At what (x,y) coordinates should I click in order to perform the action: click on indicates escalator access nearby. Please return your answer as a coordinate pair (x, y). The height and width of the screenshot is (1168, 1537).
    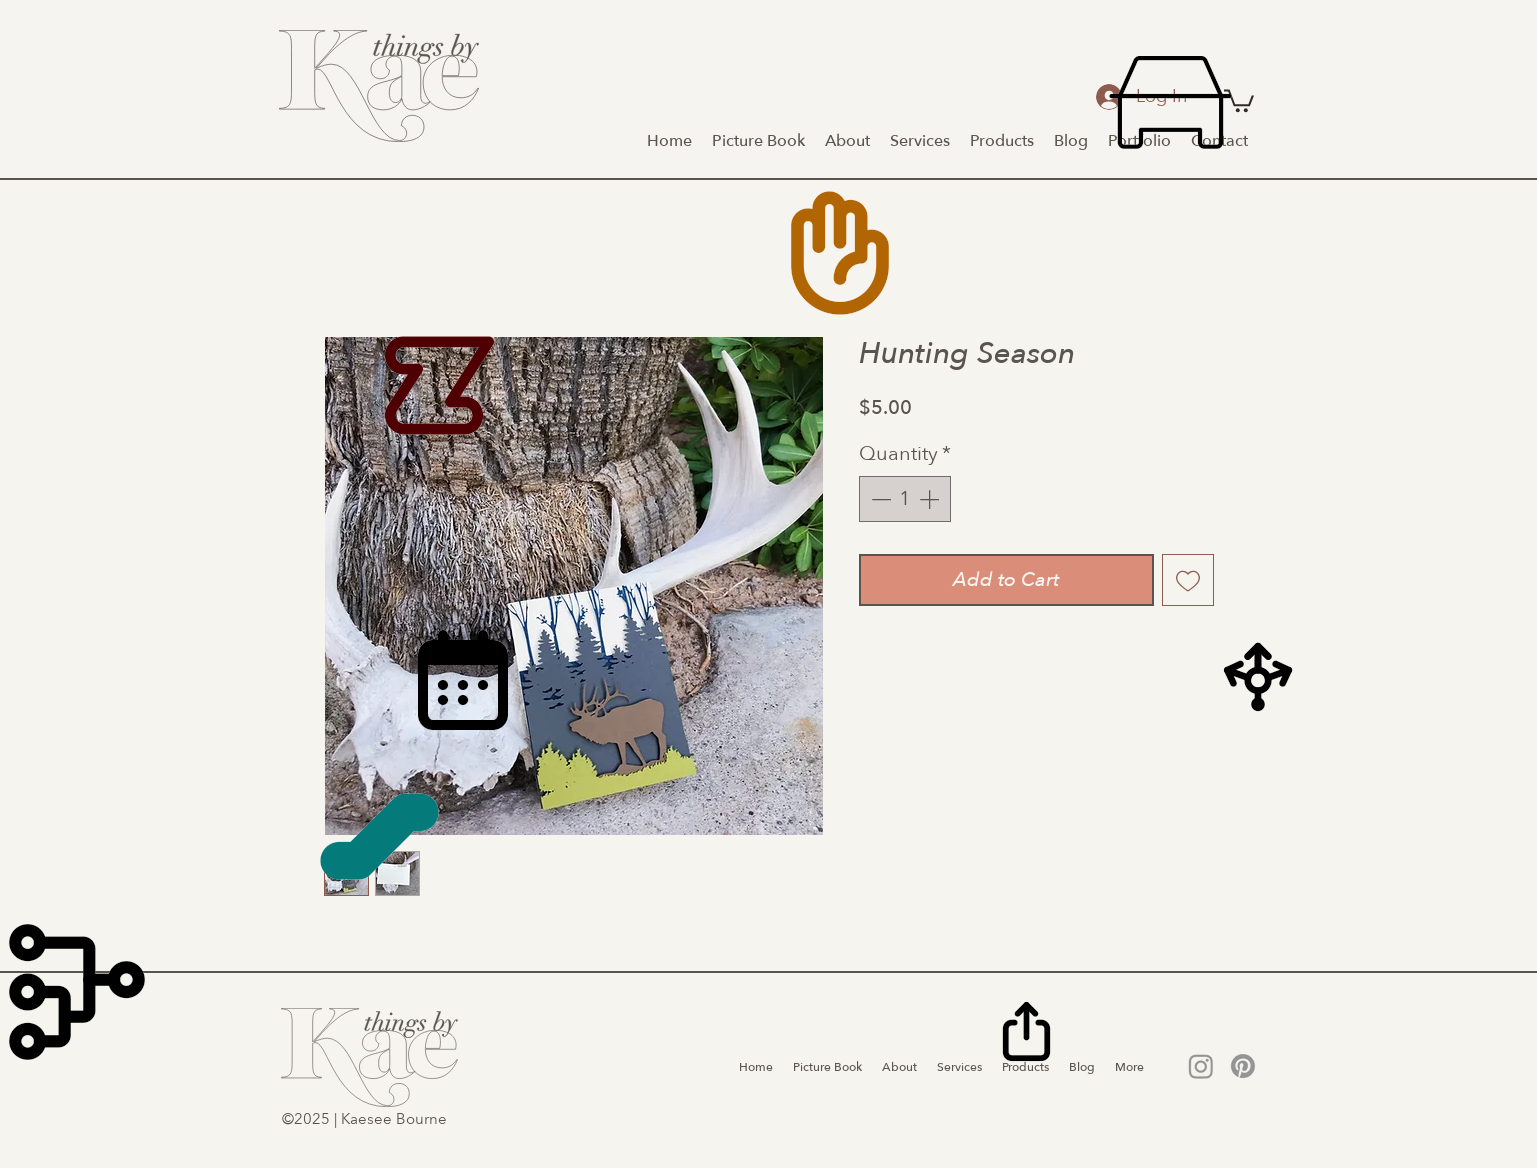
    Looking at the image, I should click on (379, 836).